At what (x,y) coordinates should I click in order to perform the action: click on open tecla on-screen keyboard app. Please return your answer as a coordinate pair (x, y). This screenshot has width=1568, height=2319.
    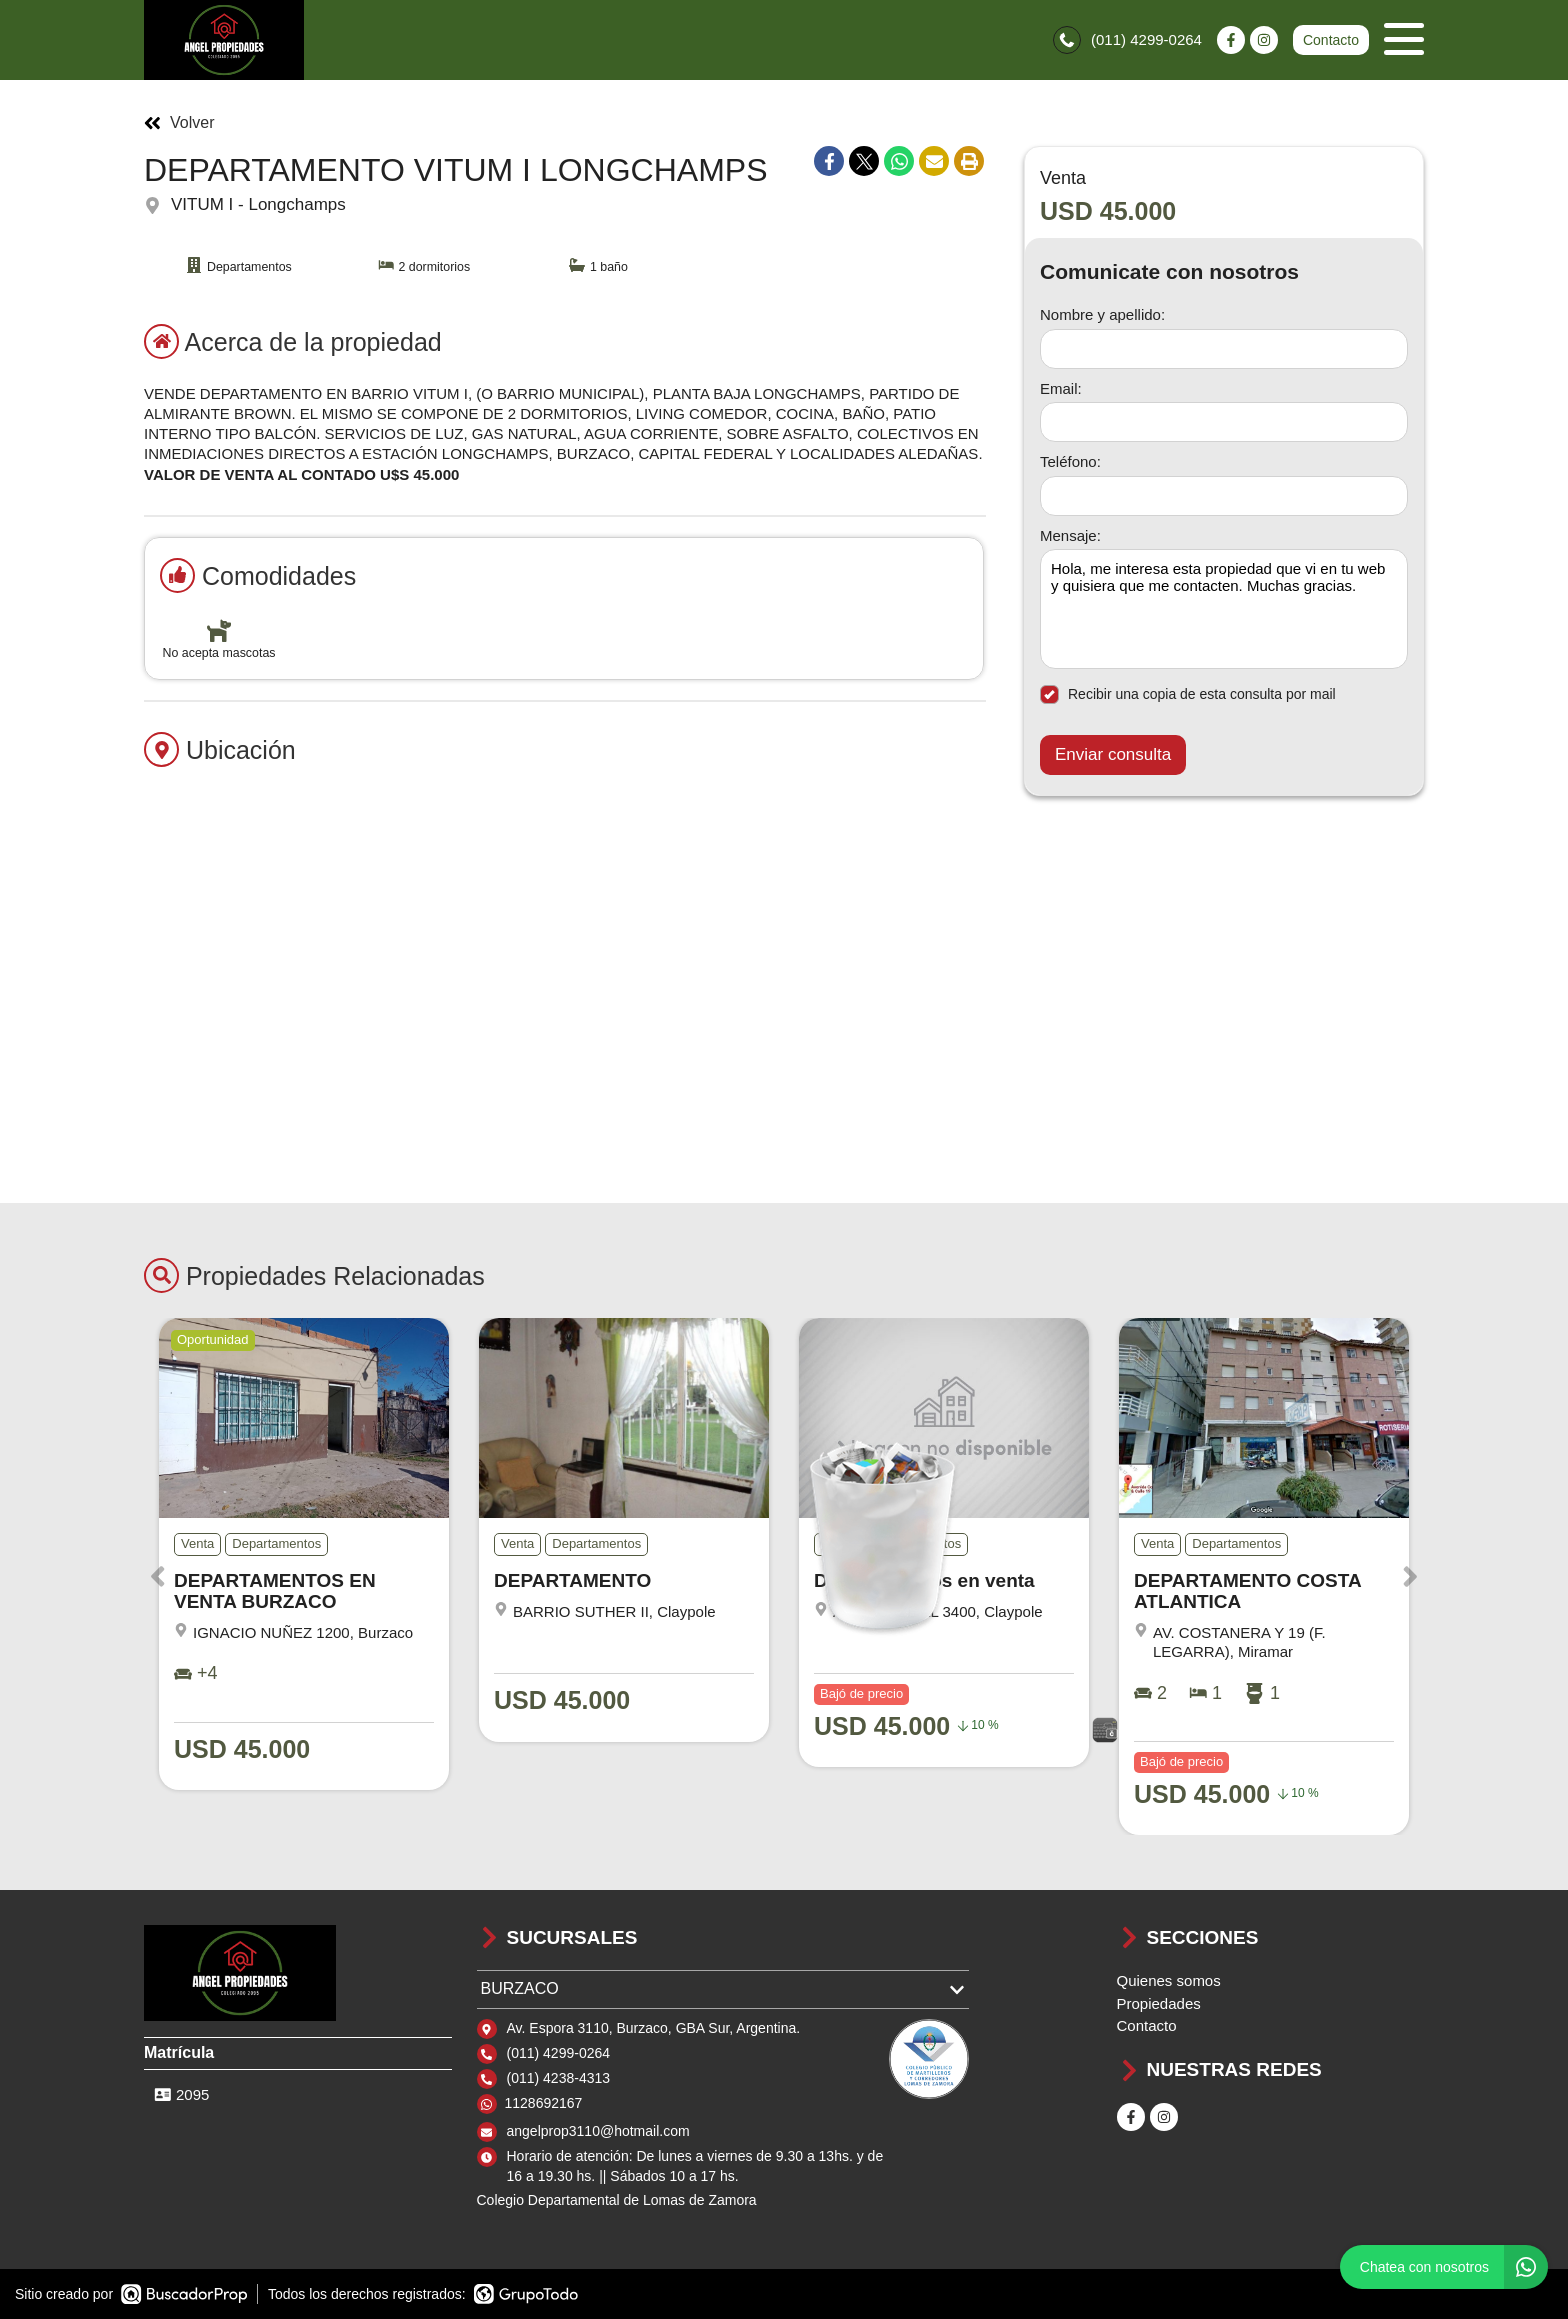
    Looking at the image, I should click on (1105, 1730).